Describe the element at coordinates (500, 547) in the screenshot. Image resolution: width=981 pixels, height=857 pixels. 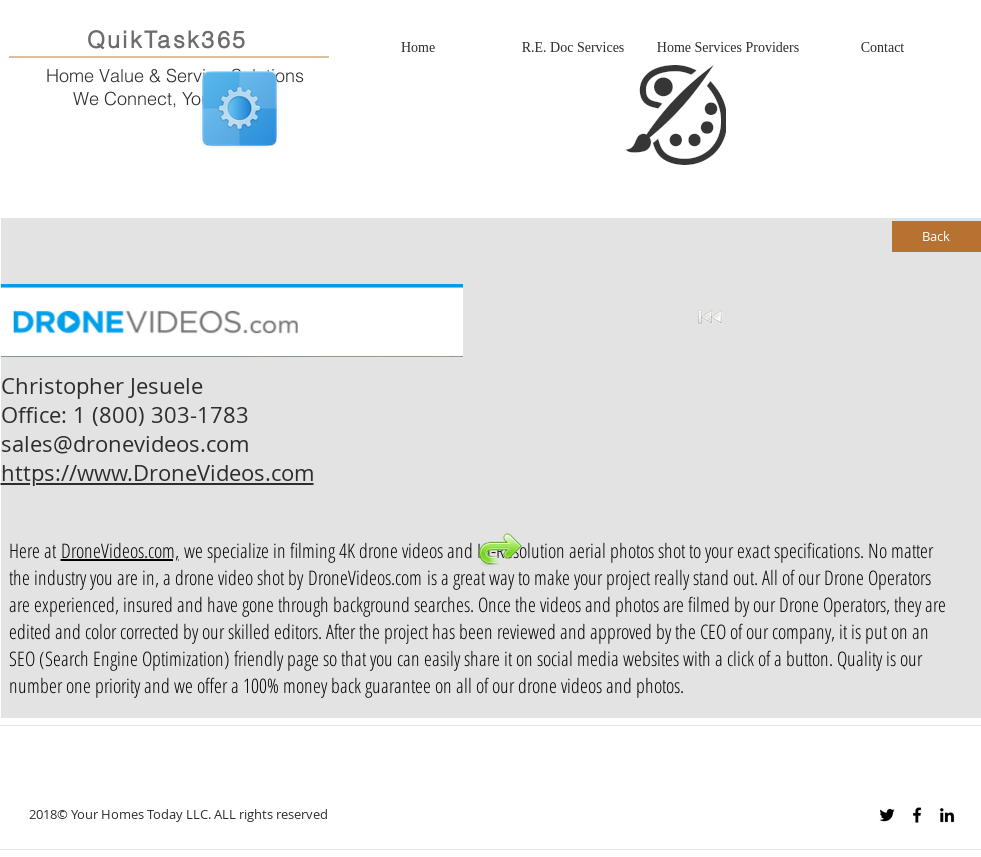
I see `redo the last undone action` at that location.